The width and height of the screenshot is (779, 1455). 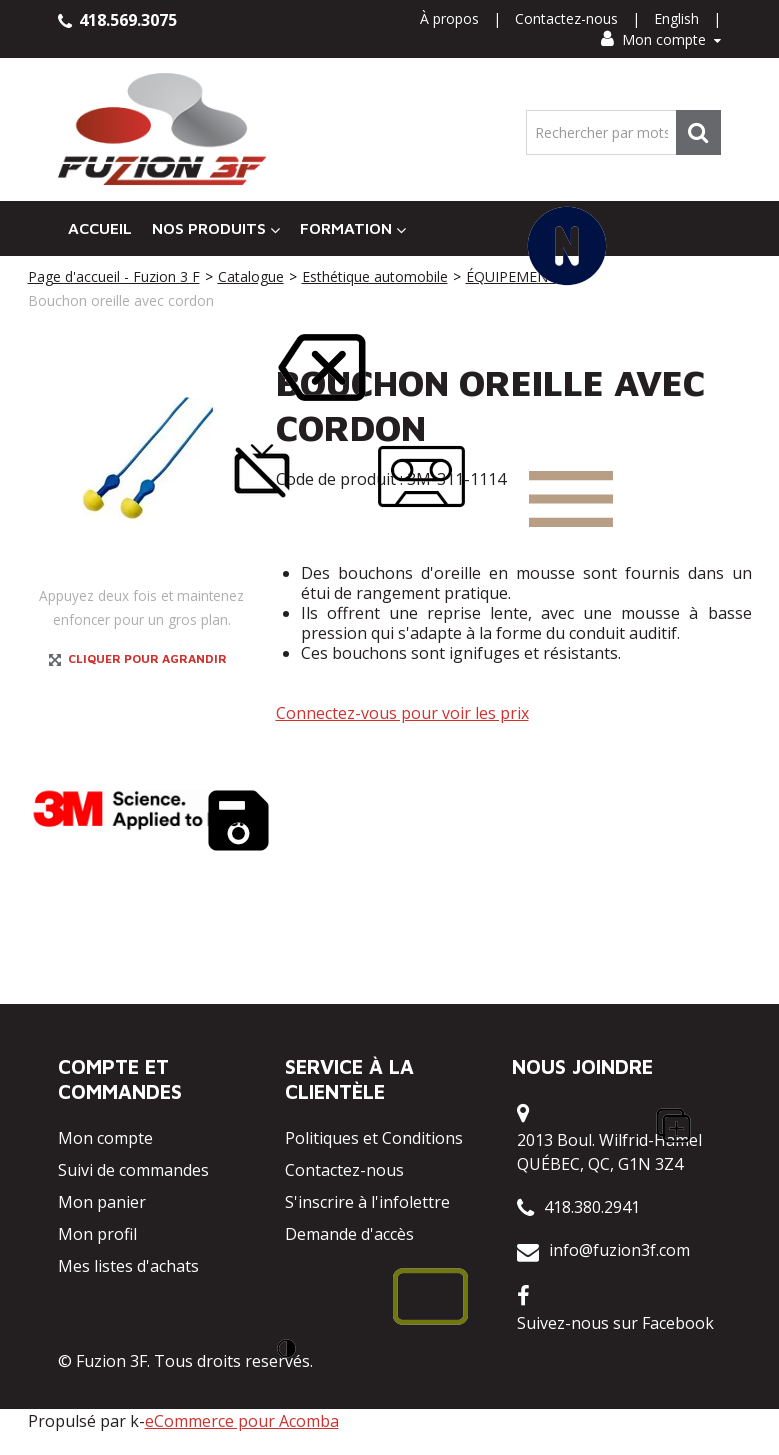 I want to click on tv or display is currently off or unavailable, so click(x=262, y=471).